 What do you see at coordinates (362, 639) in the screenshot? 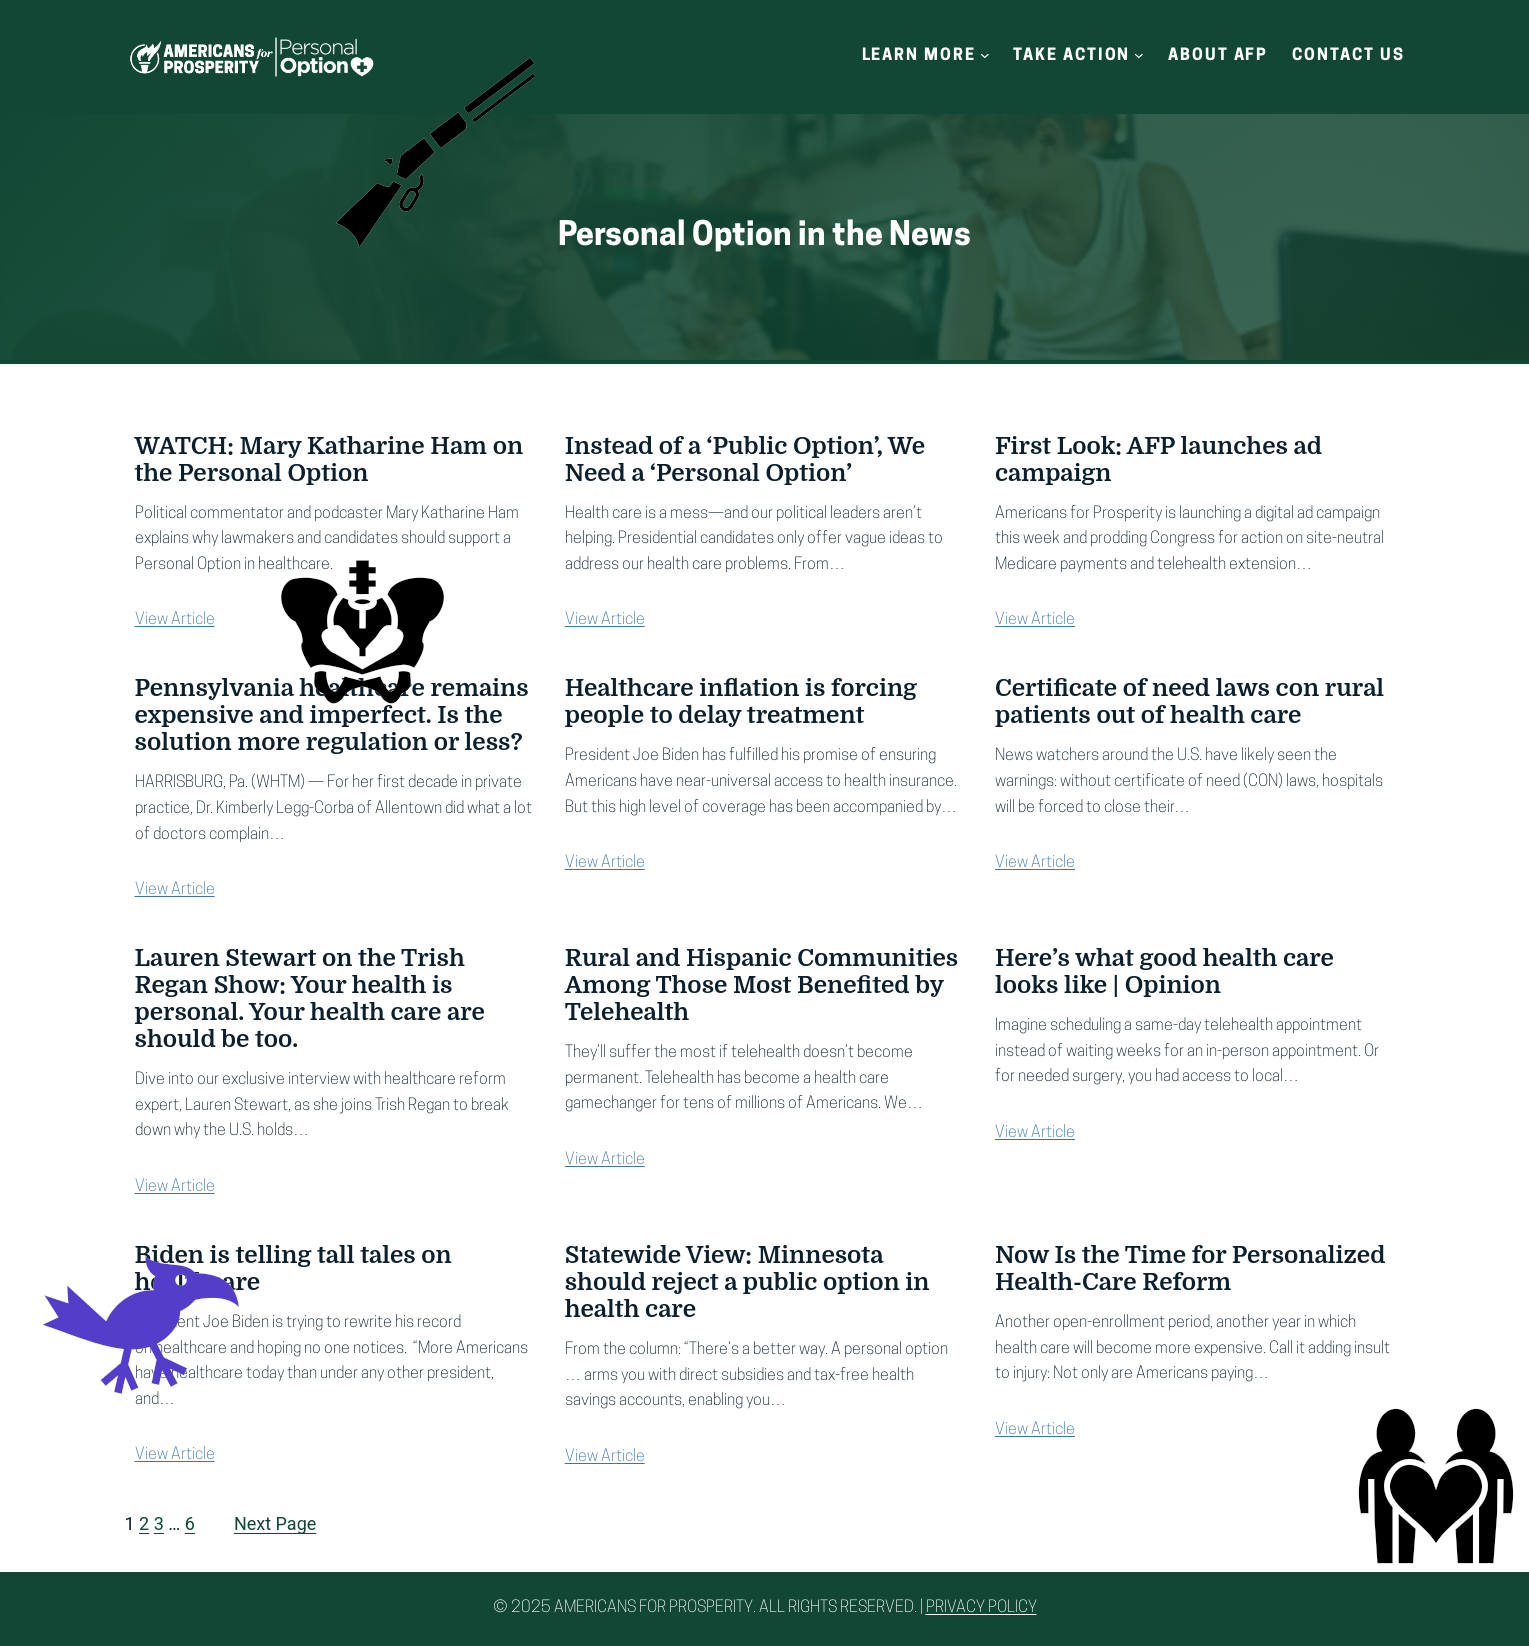
I see `view skeletal or anatomy information` at bounding box center [362, 639].